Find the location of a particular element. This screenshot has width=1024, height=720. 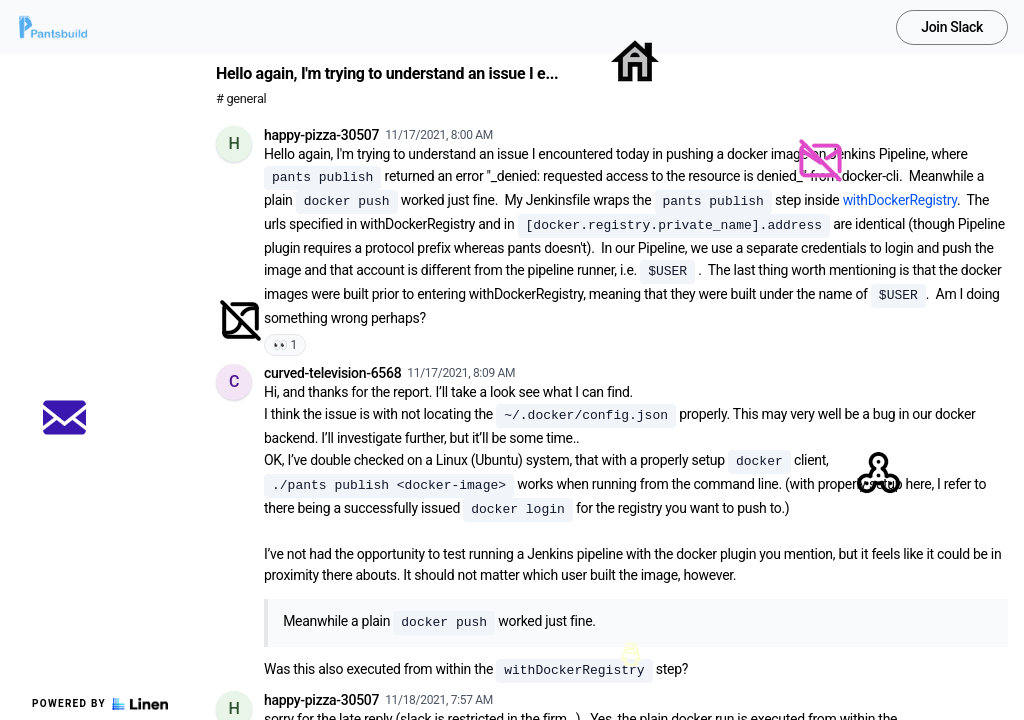

open QQ messenger is located at coordinates (631, 654).